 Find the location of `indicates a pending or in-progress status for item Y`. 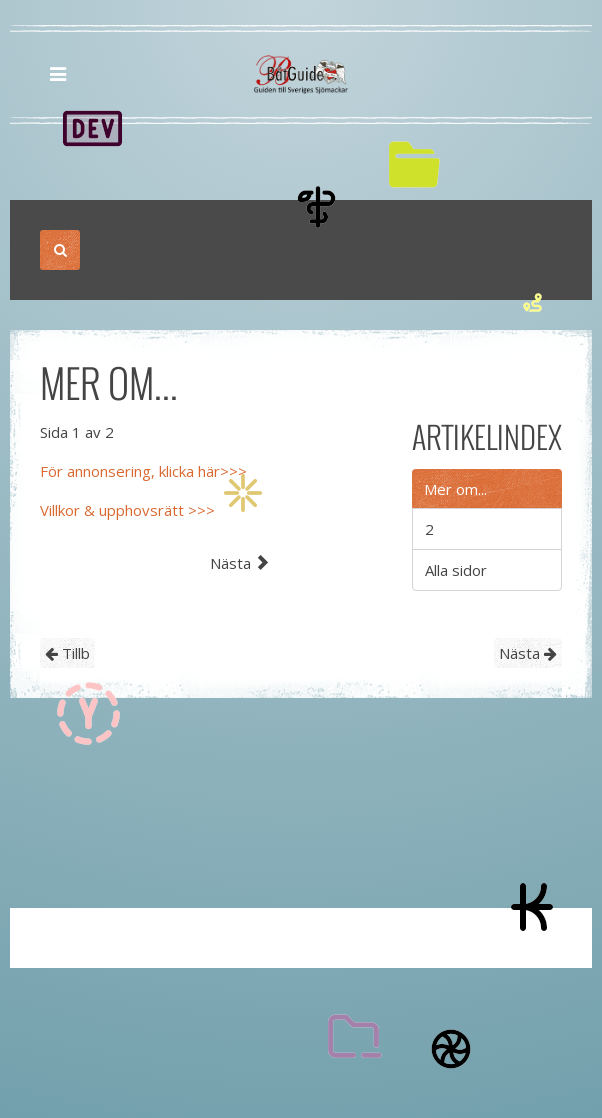

indicates a pending or in-progress status for item Y is located at coordinates (88, 713).